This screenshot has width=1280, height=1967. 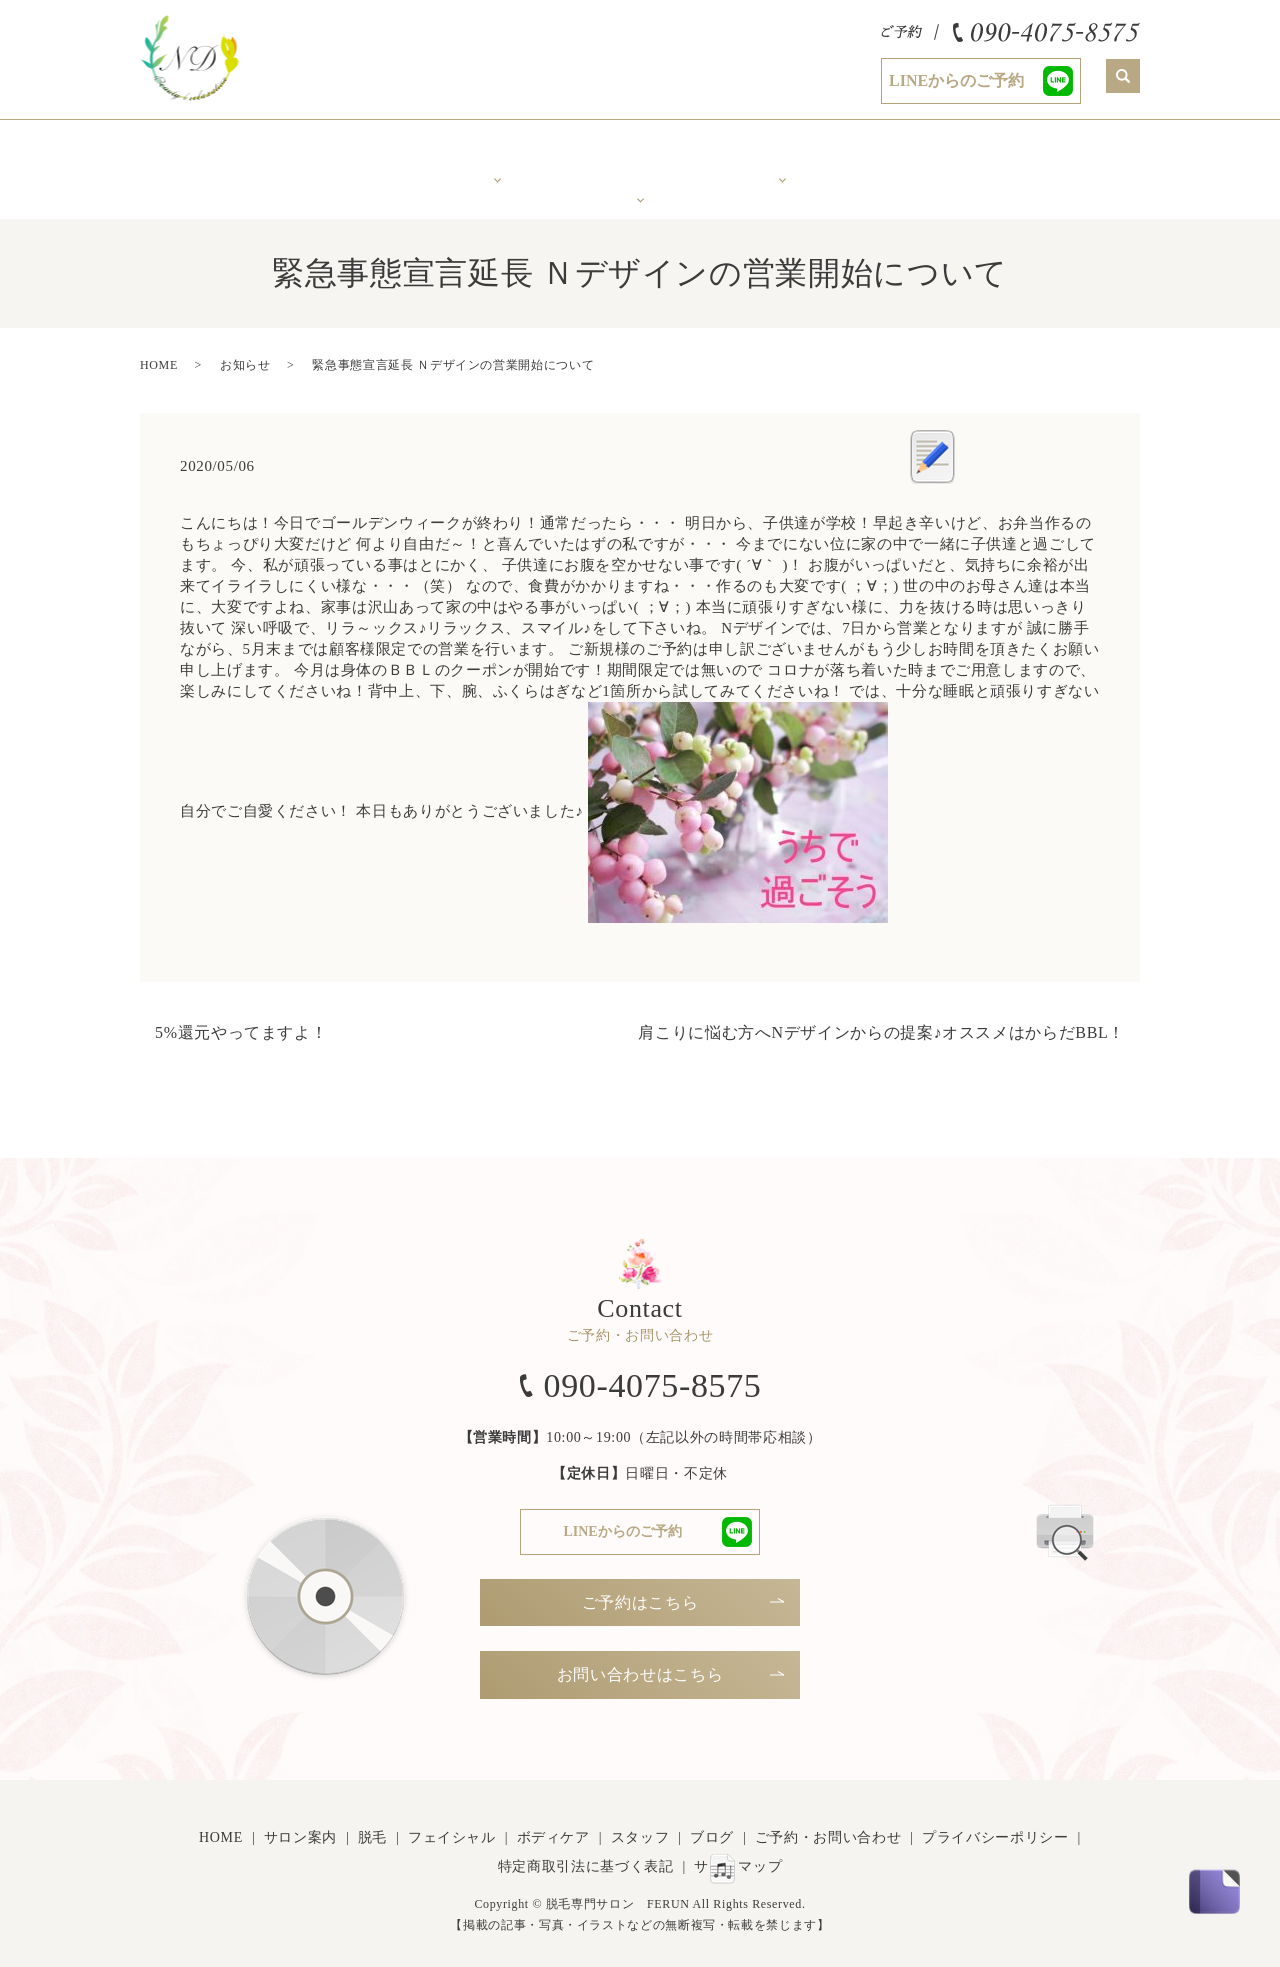 What do you see at coordinates (722, 1868) in the screenshot?
I see `an iMelody audio file` at bounding box center [722, 1868].